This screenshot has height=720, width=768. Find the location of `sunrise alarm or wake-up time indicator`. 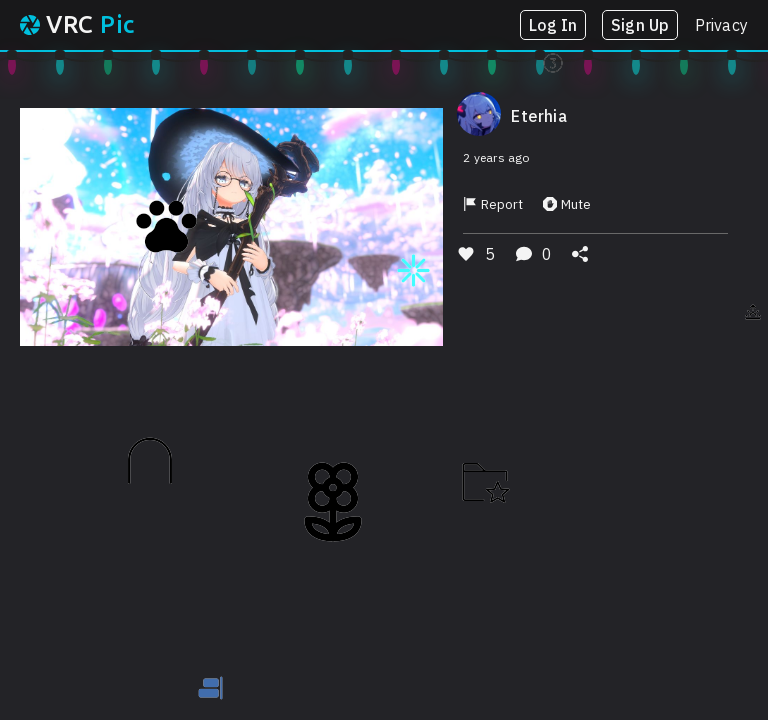

sunrise alarm or wake-up time indicator is located at coordinates (753, 312).